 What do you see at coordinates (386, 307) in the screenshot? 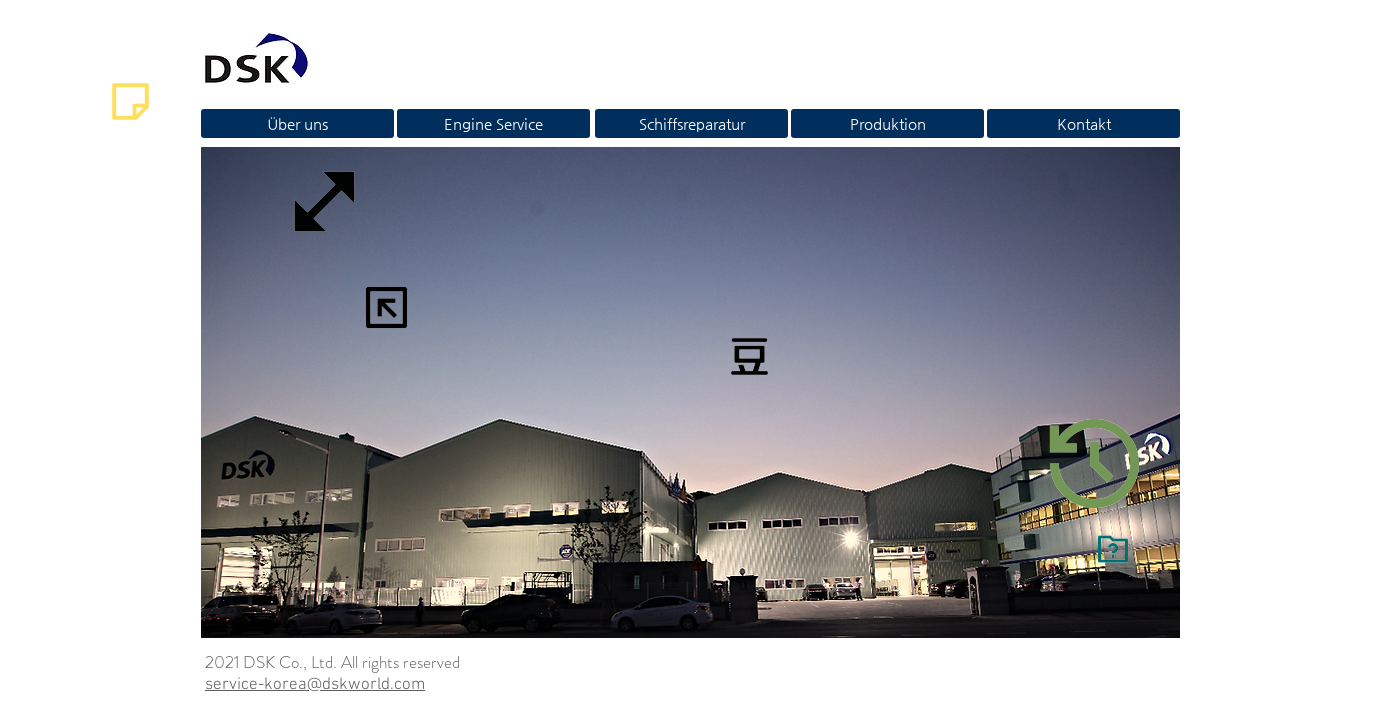
I see `navigate back and up one level` at bounding box center [386, 307].